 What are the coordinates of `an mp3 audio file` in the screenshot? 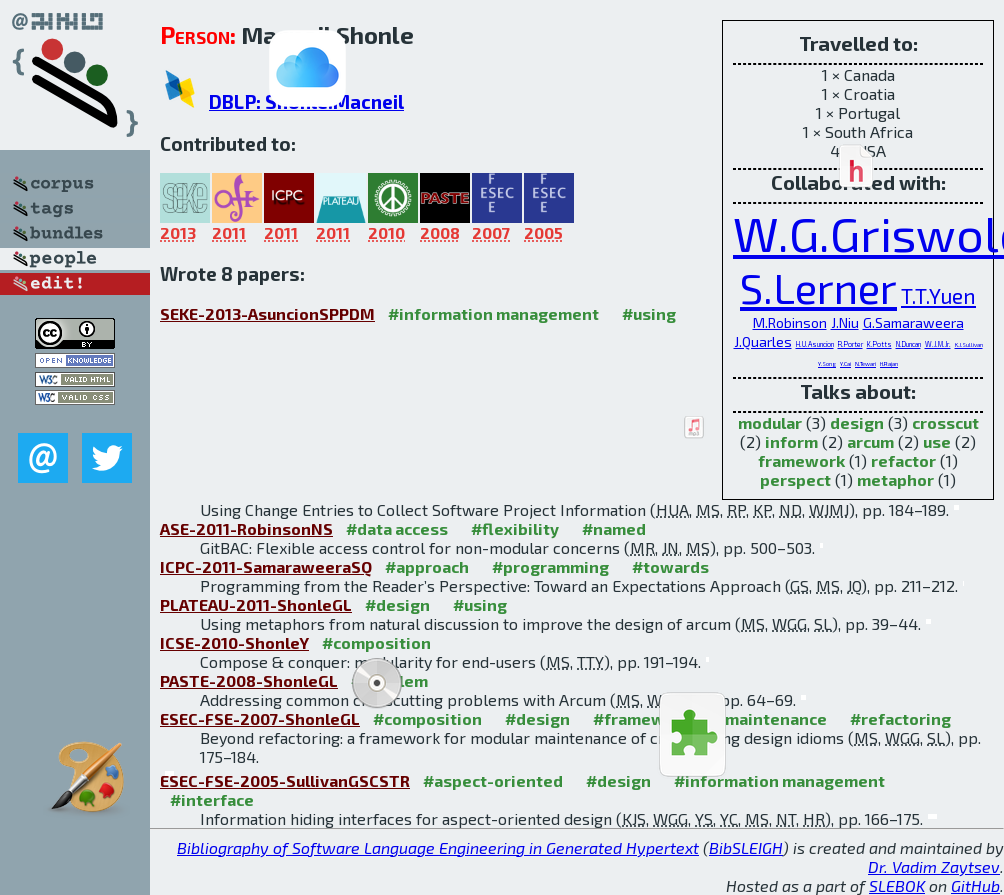 It's located at (694, 427).